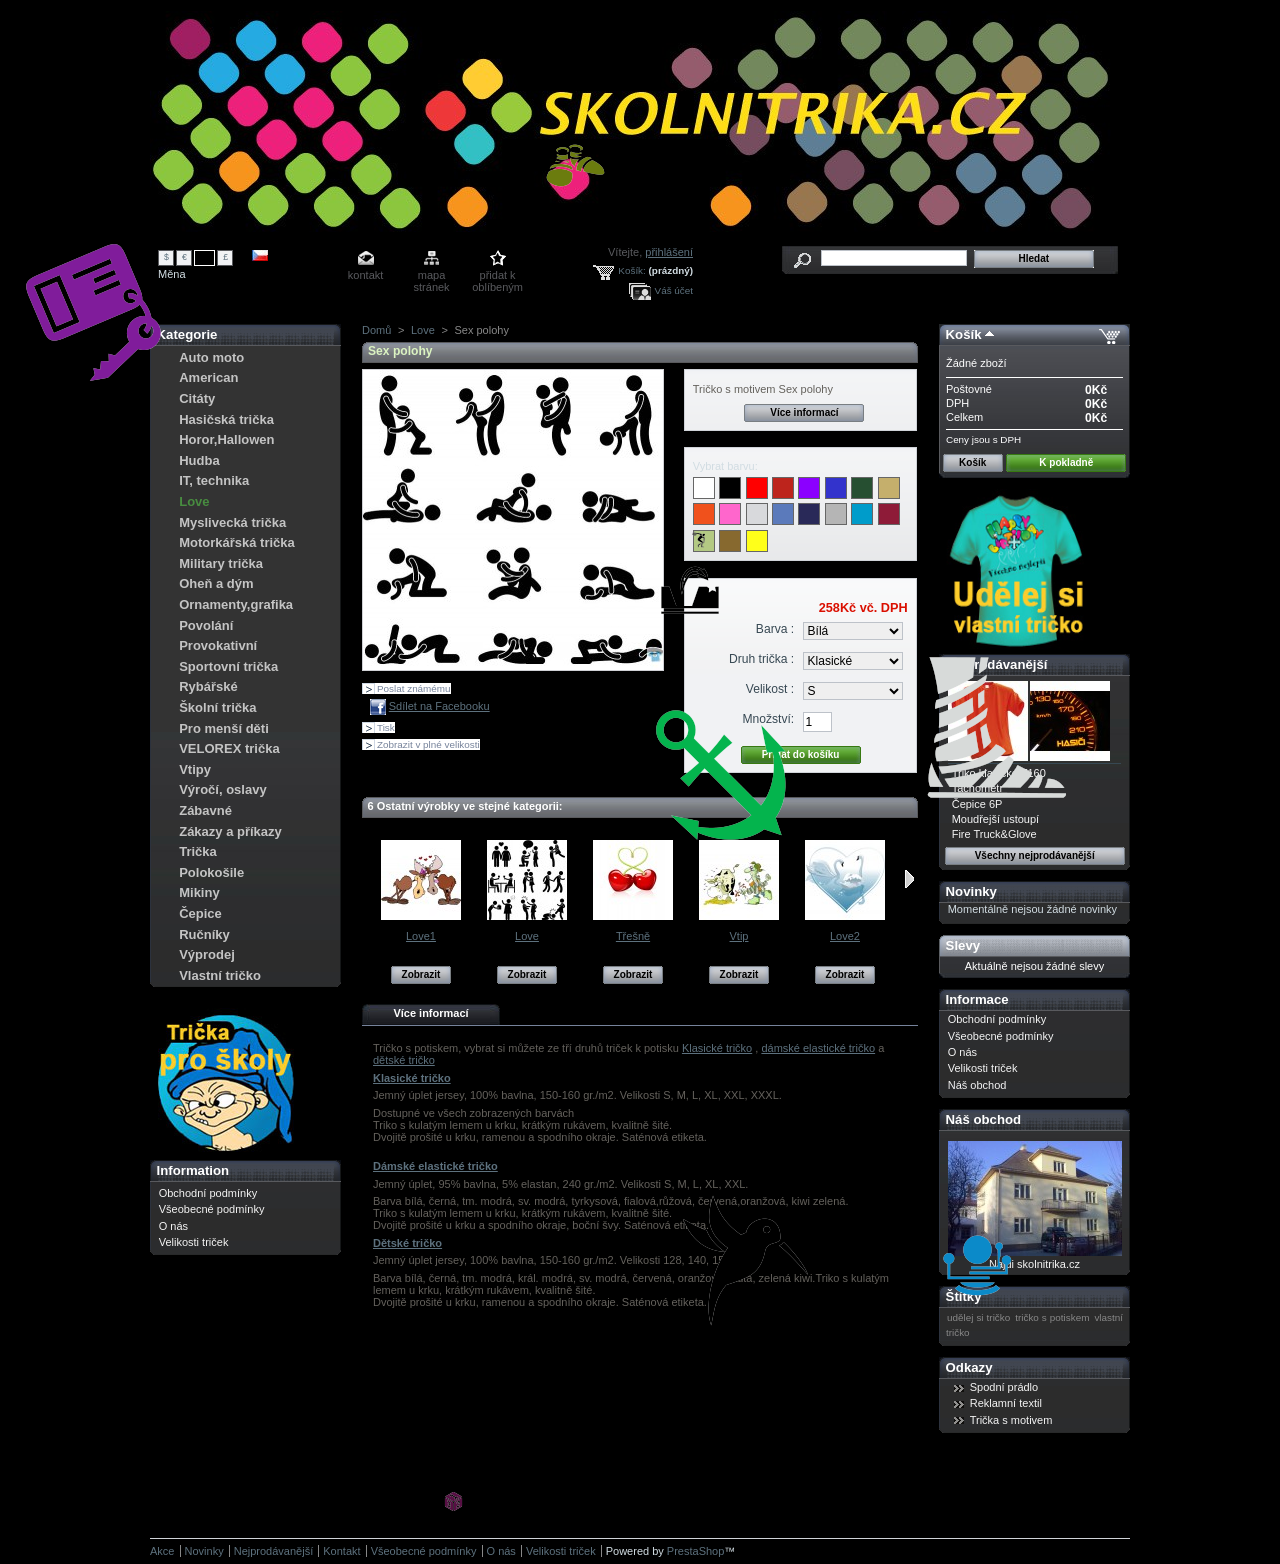 This screenshot has height=1564, width=1280. Describe the element at coordinates (977, 1263) in the screenshot. I see `view solar system or planetary model` at that location.